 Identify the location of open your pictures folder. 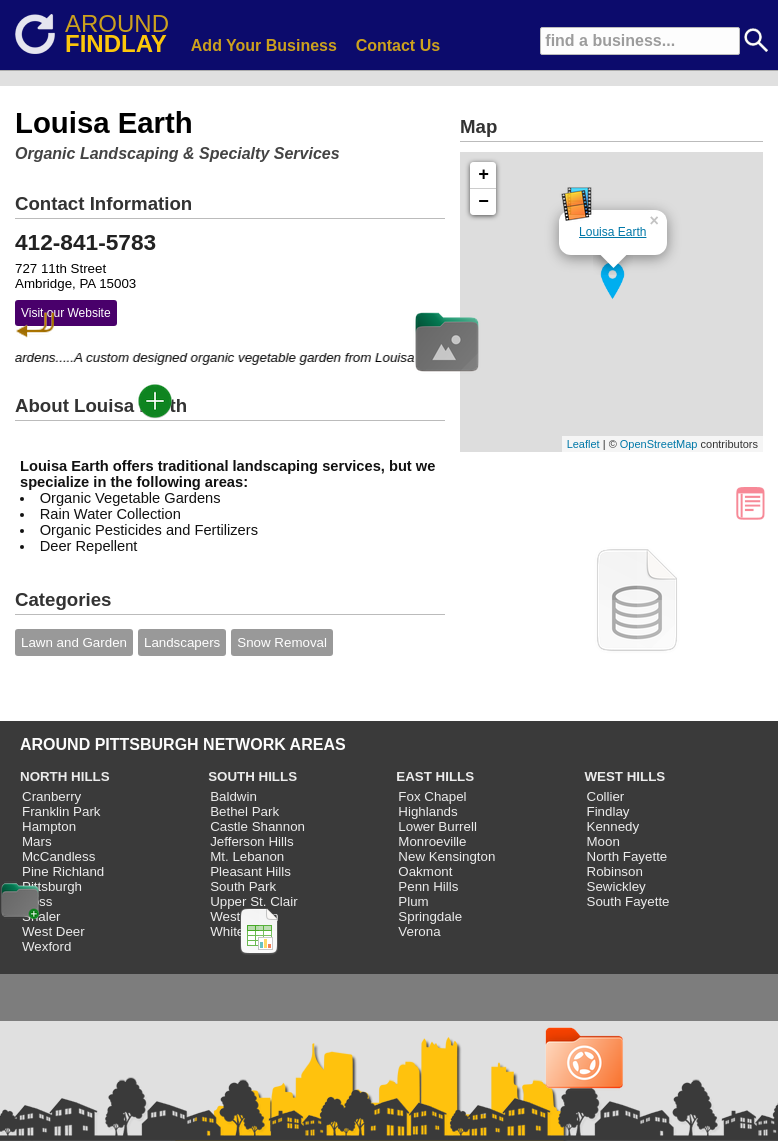
(447, 342).